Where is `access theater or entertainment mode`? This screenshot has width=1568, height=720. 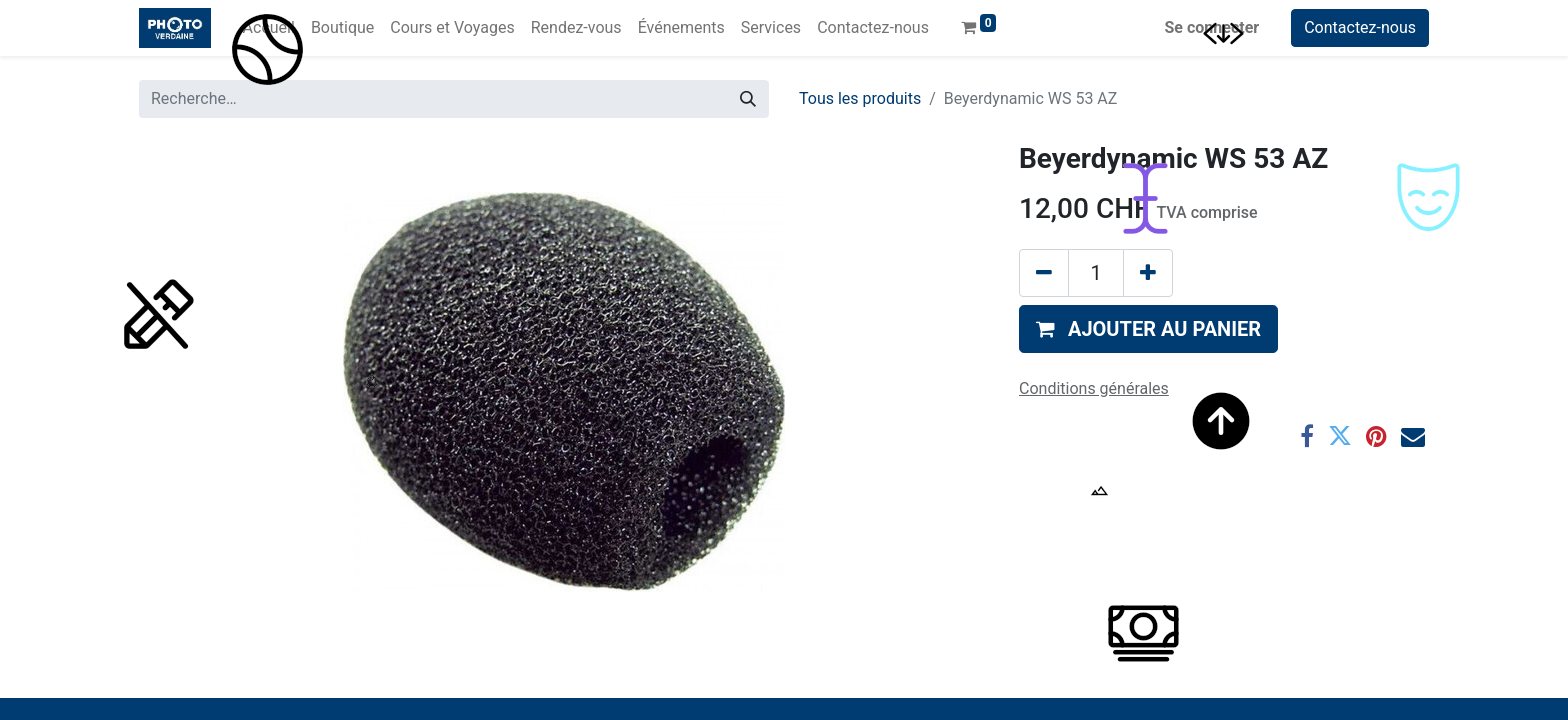
access theater or entertainment mode is located at coordinates (1428, 194).